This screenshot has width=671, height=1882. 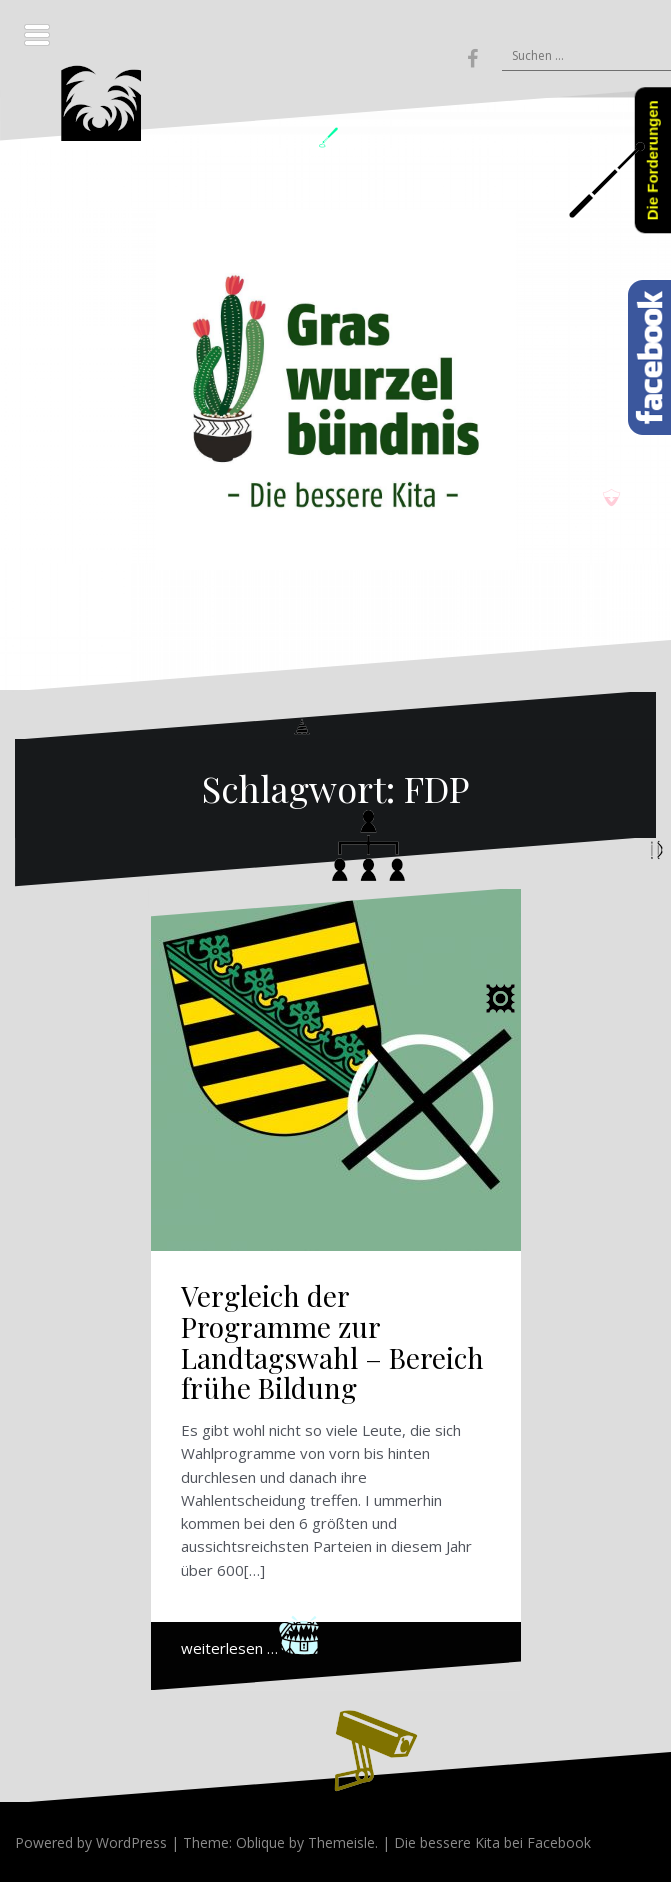 I want to click on access archery or ranged combat skills, so click(x=656, y=850).